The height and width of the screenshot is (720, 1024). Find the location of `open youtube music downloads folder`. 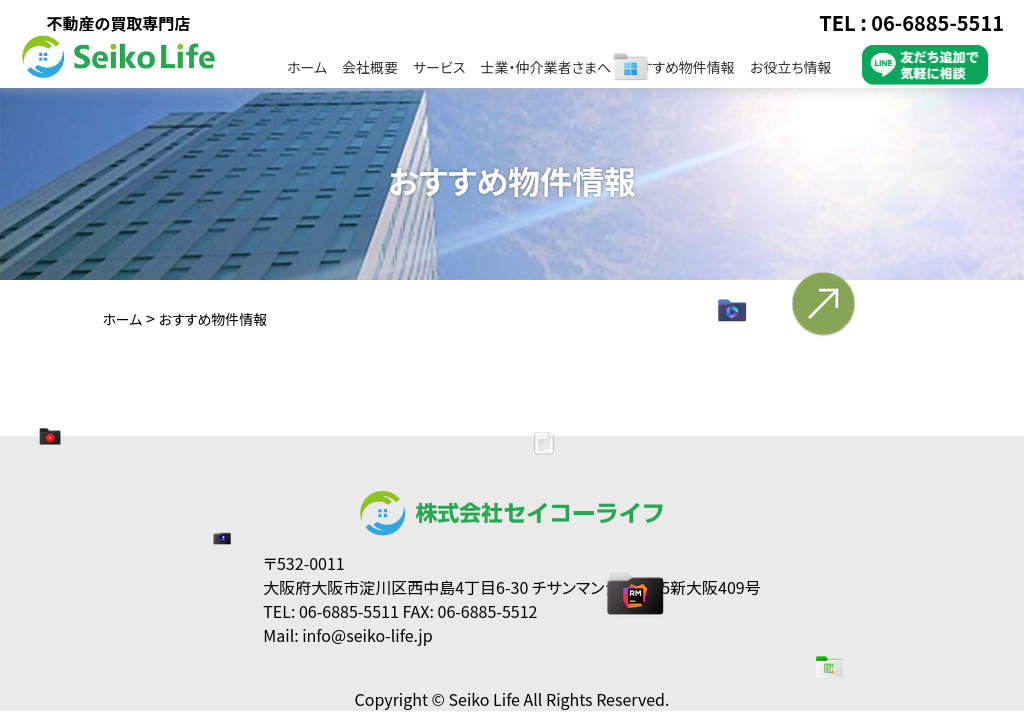

open youtube music downloads folder is located at coordinates (50, 437).